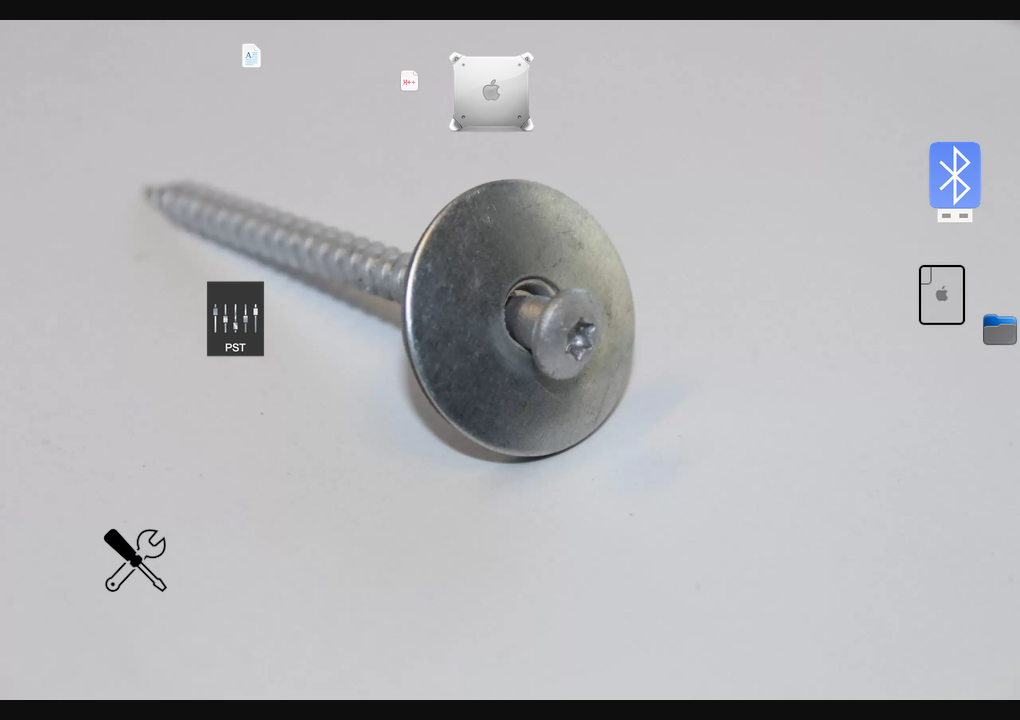 This screenshot has width=1020, height=720. Describe the element at coordinates (942, 295) in the screenshot. I see `access airport express device in sidebar` at that location.